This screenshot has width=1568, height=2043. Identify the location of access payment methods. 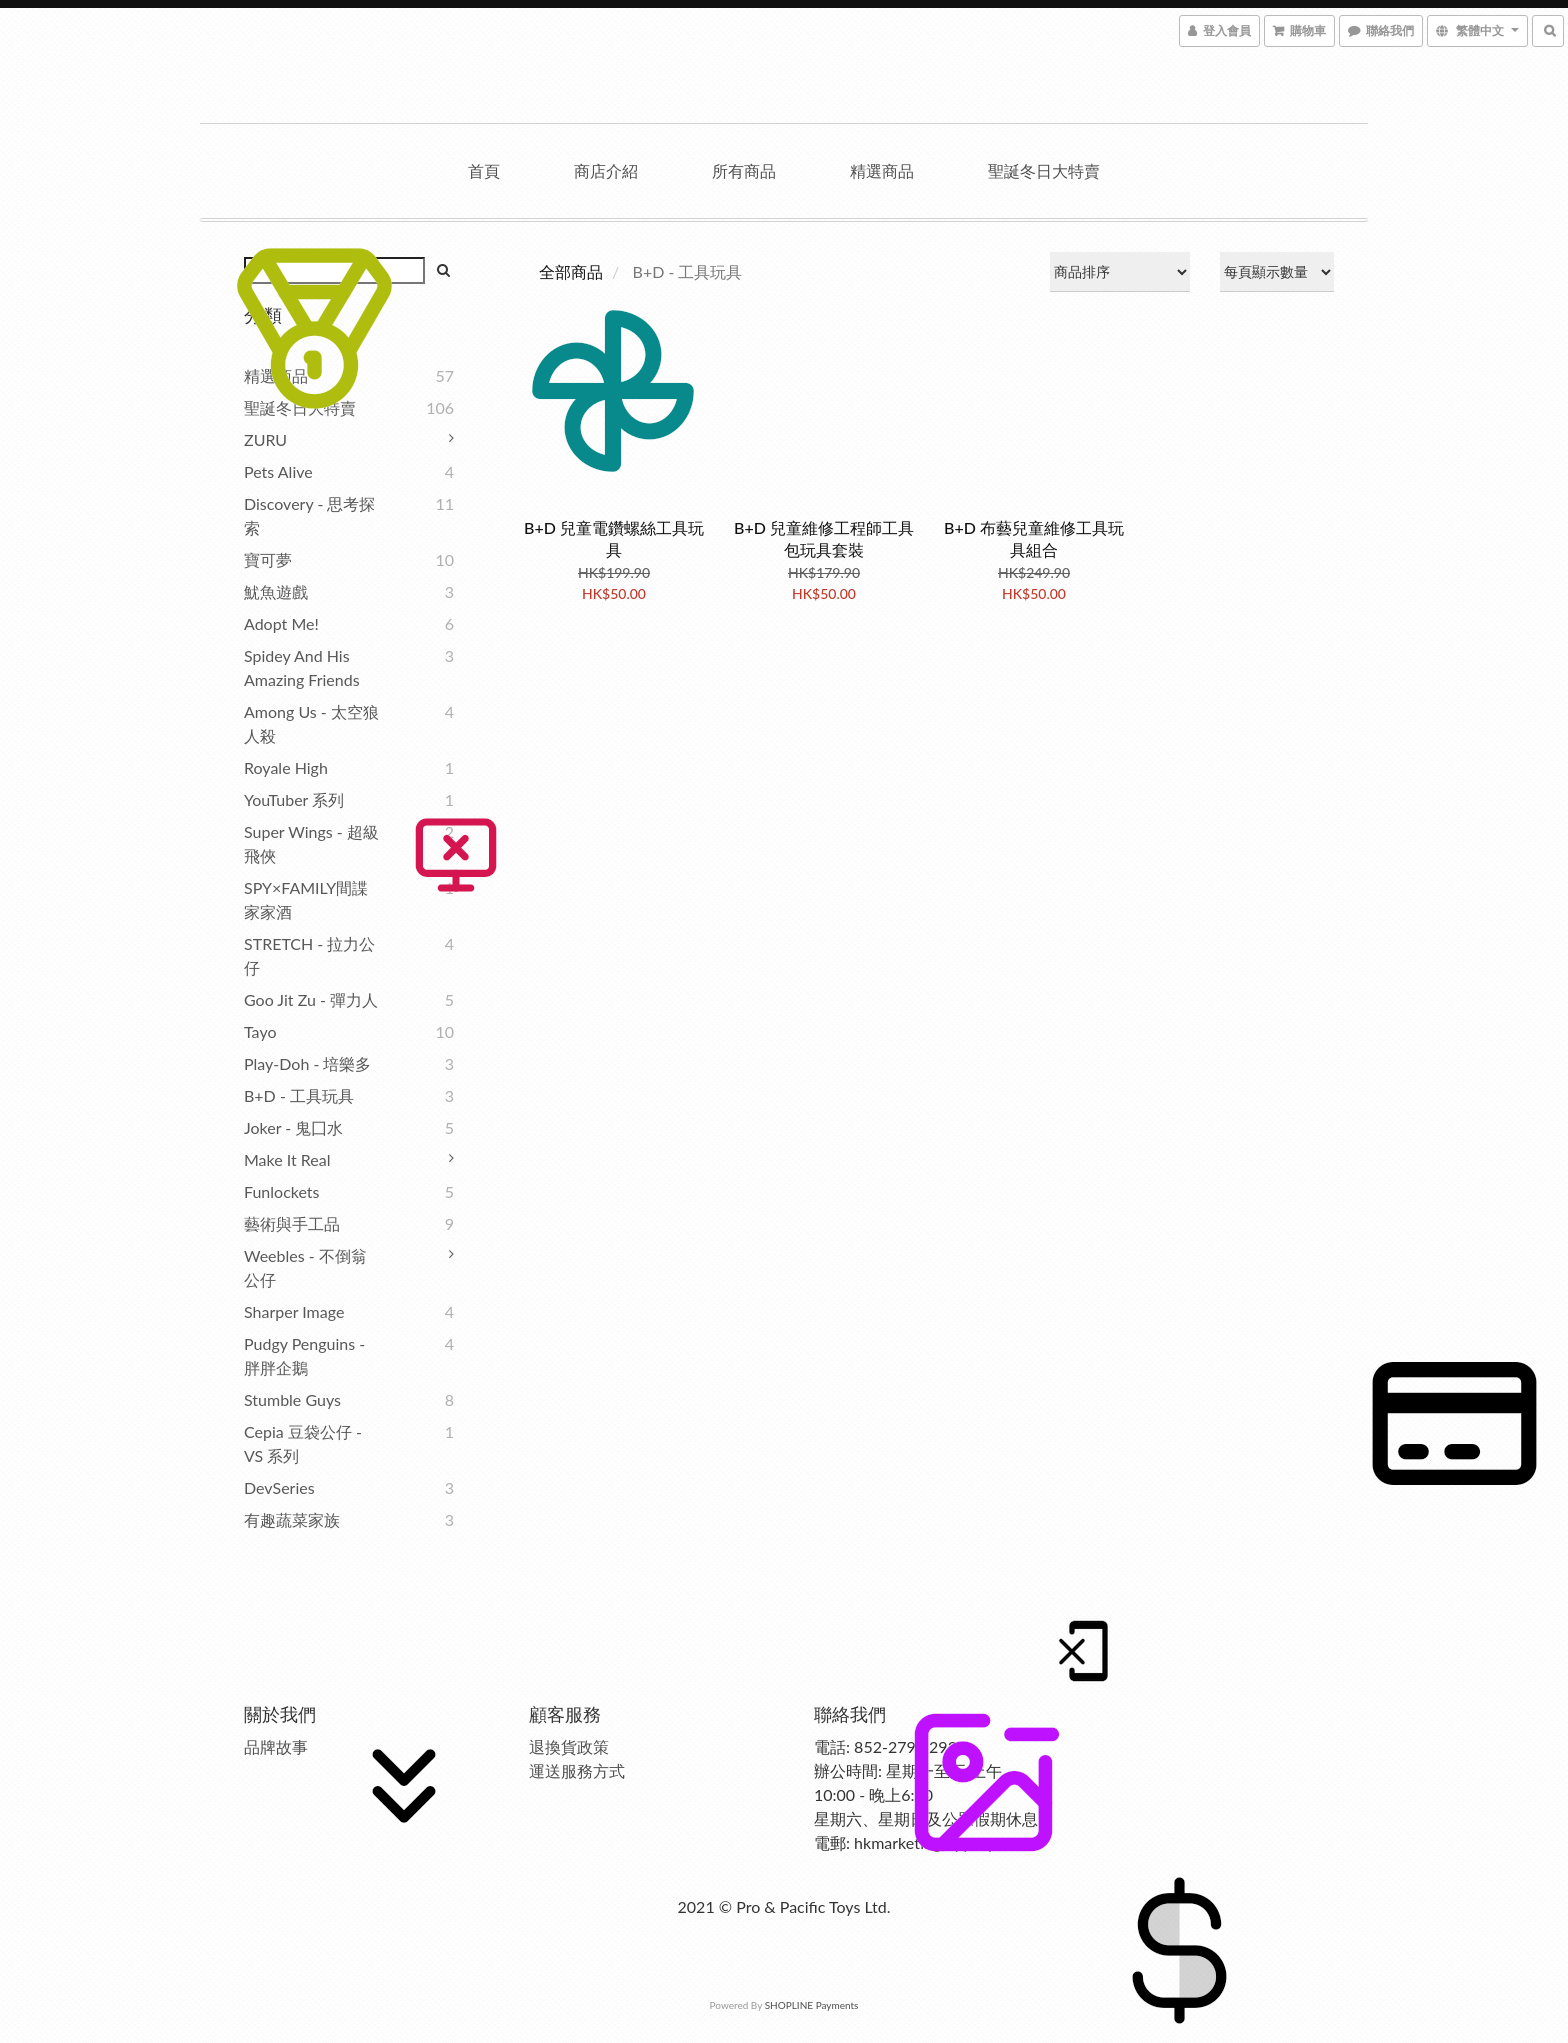
(1454, 1423).